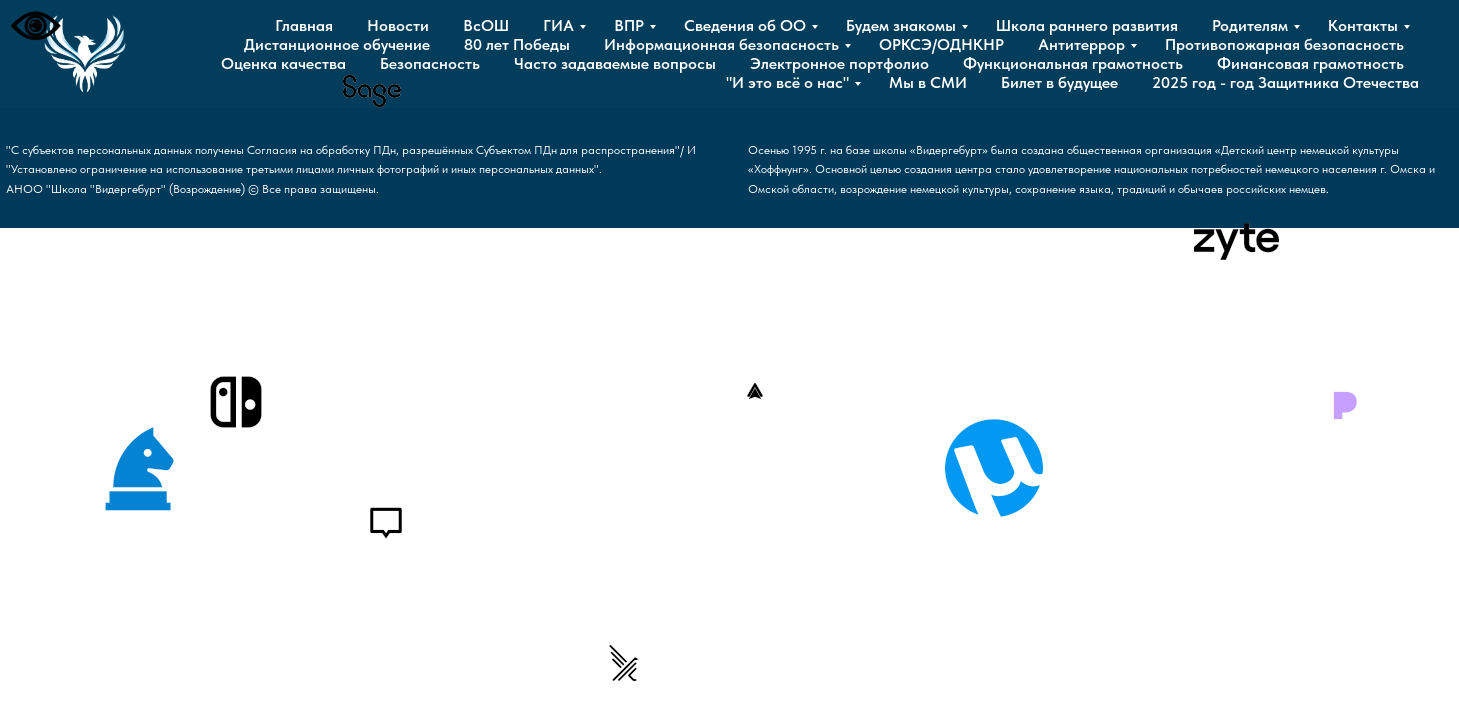  Describe the element at coordinates (386, 522) in the screenshot. I see `open chat or messaging` at that location.